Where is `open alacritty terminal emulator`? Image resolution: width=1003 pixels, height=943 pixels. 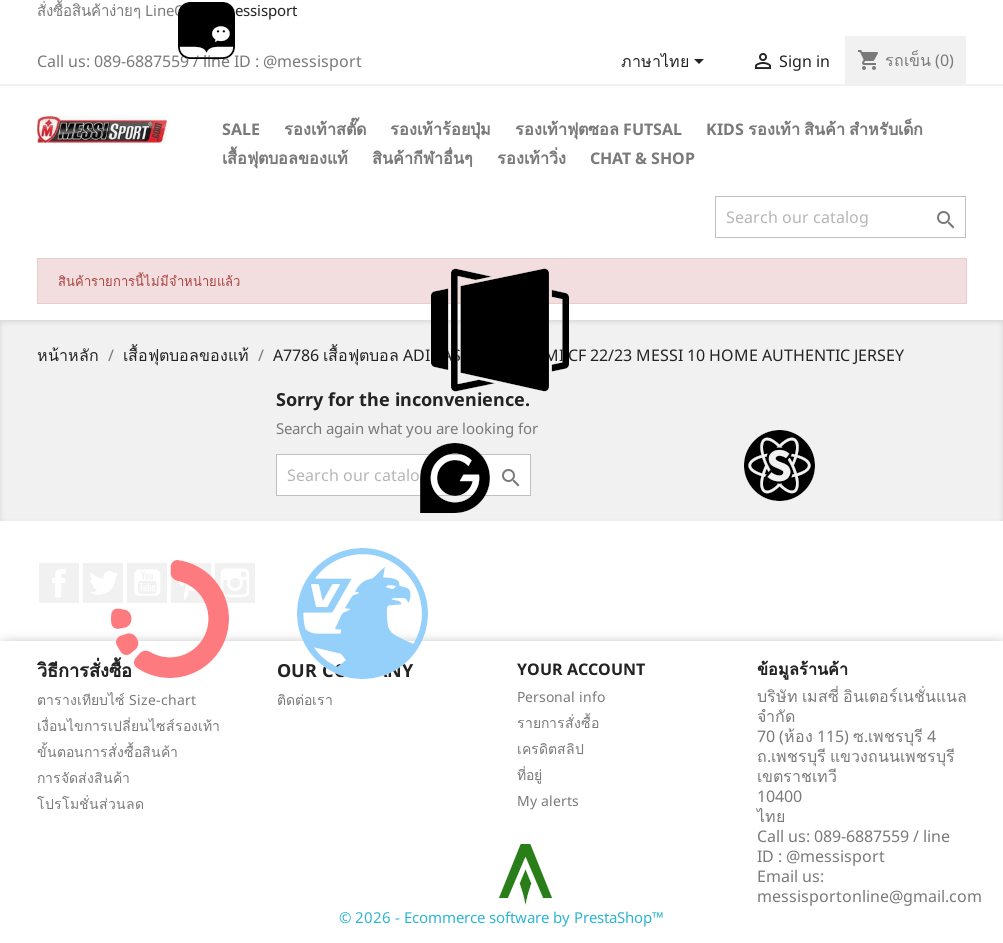
open alacritty terminal emulator is located at coordinates (525, 874).